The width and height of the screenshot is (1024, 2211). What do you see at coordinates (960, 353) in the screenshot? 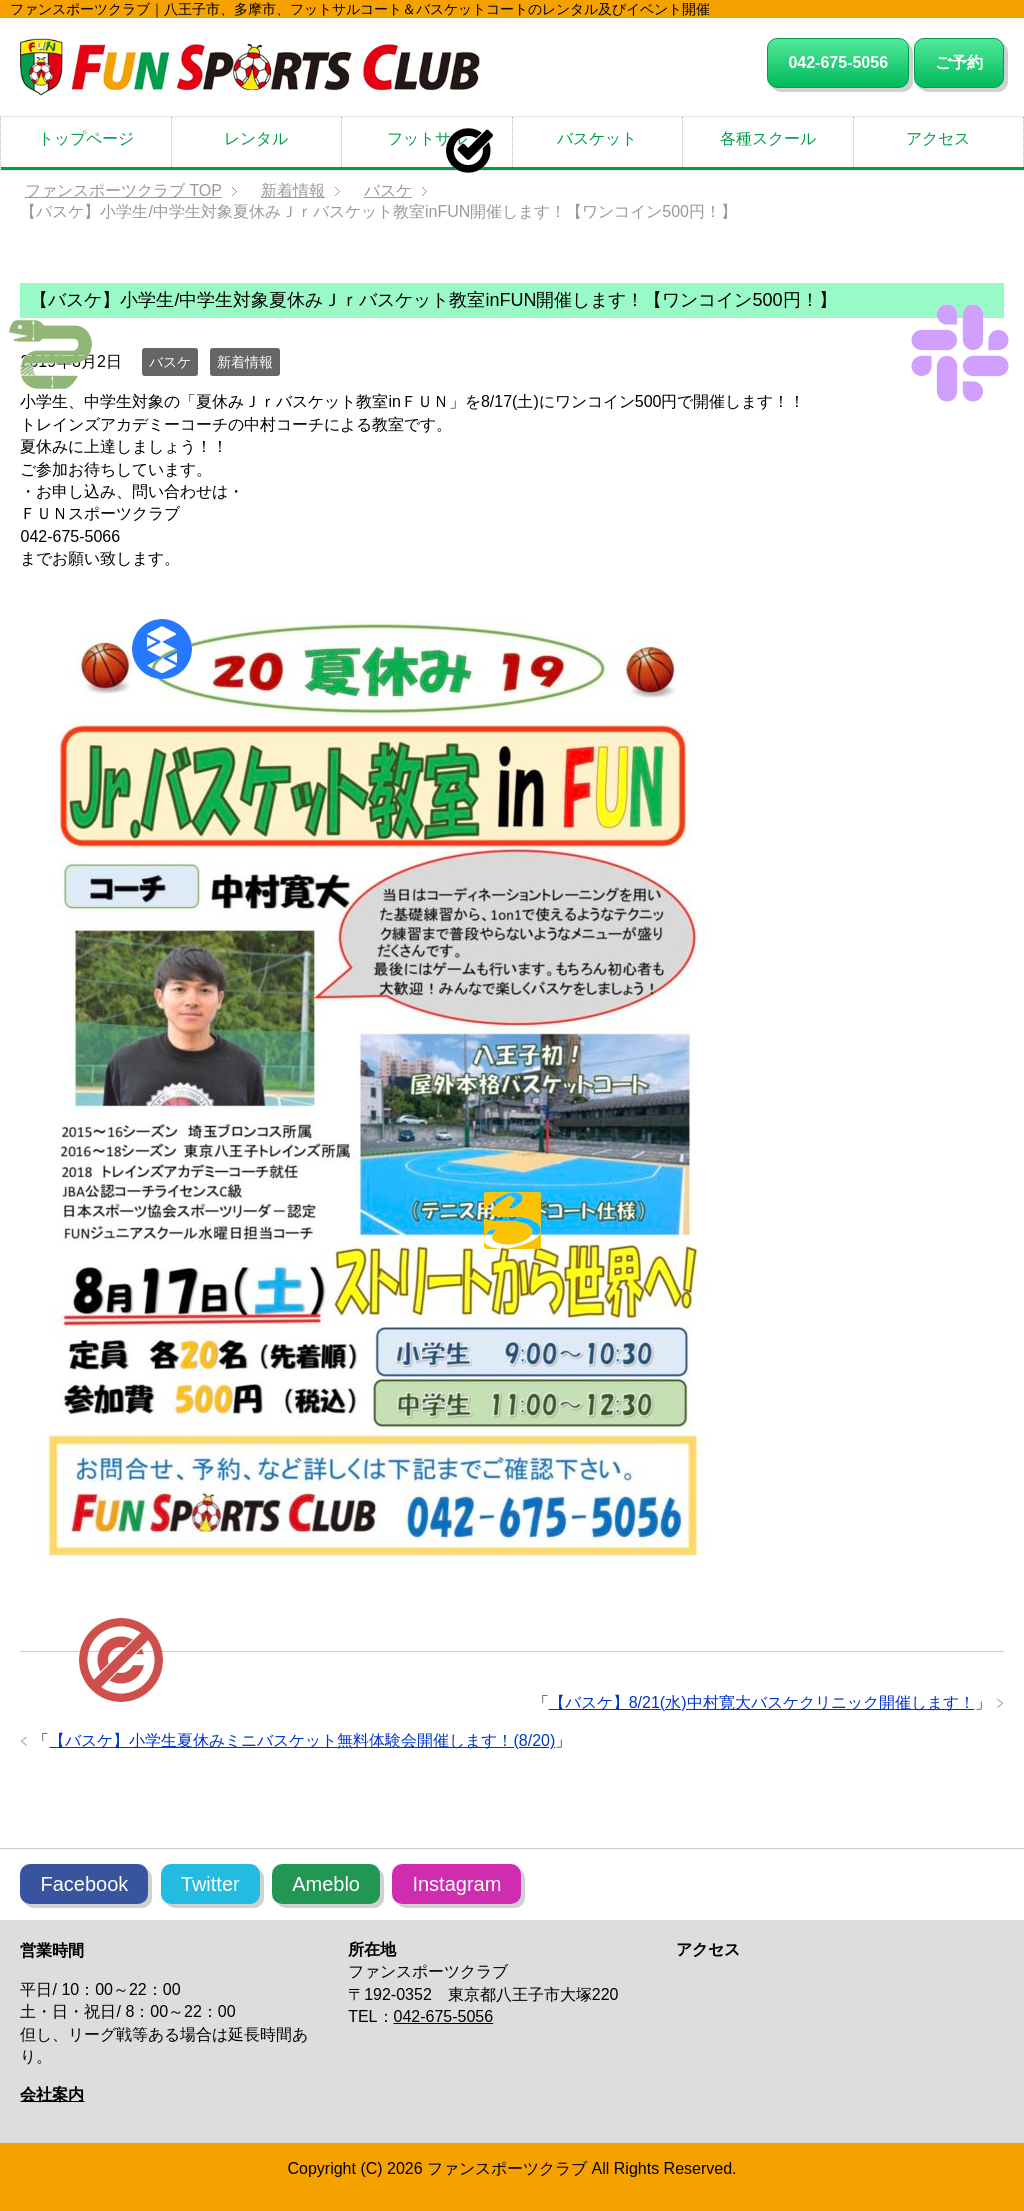
I see `open Slack messaging app` at bounding box center [960, 353].